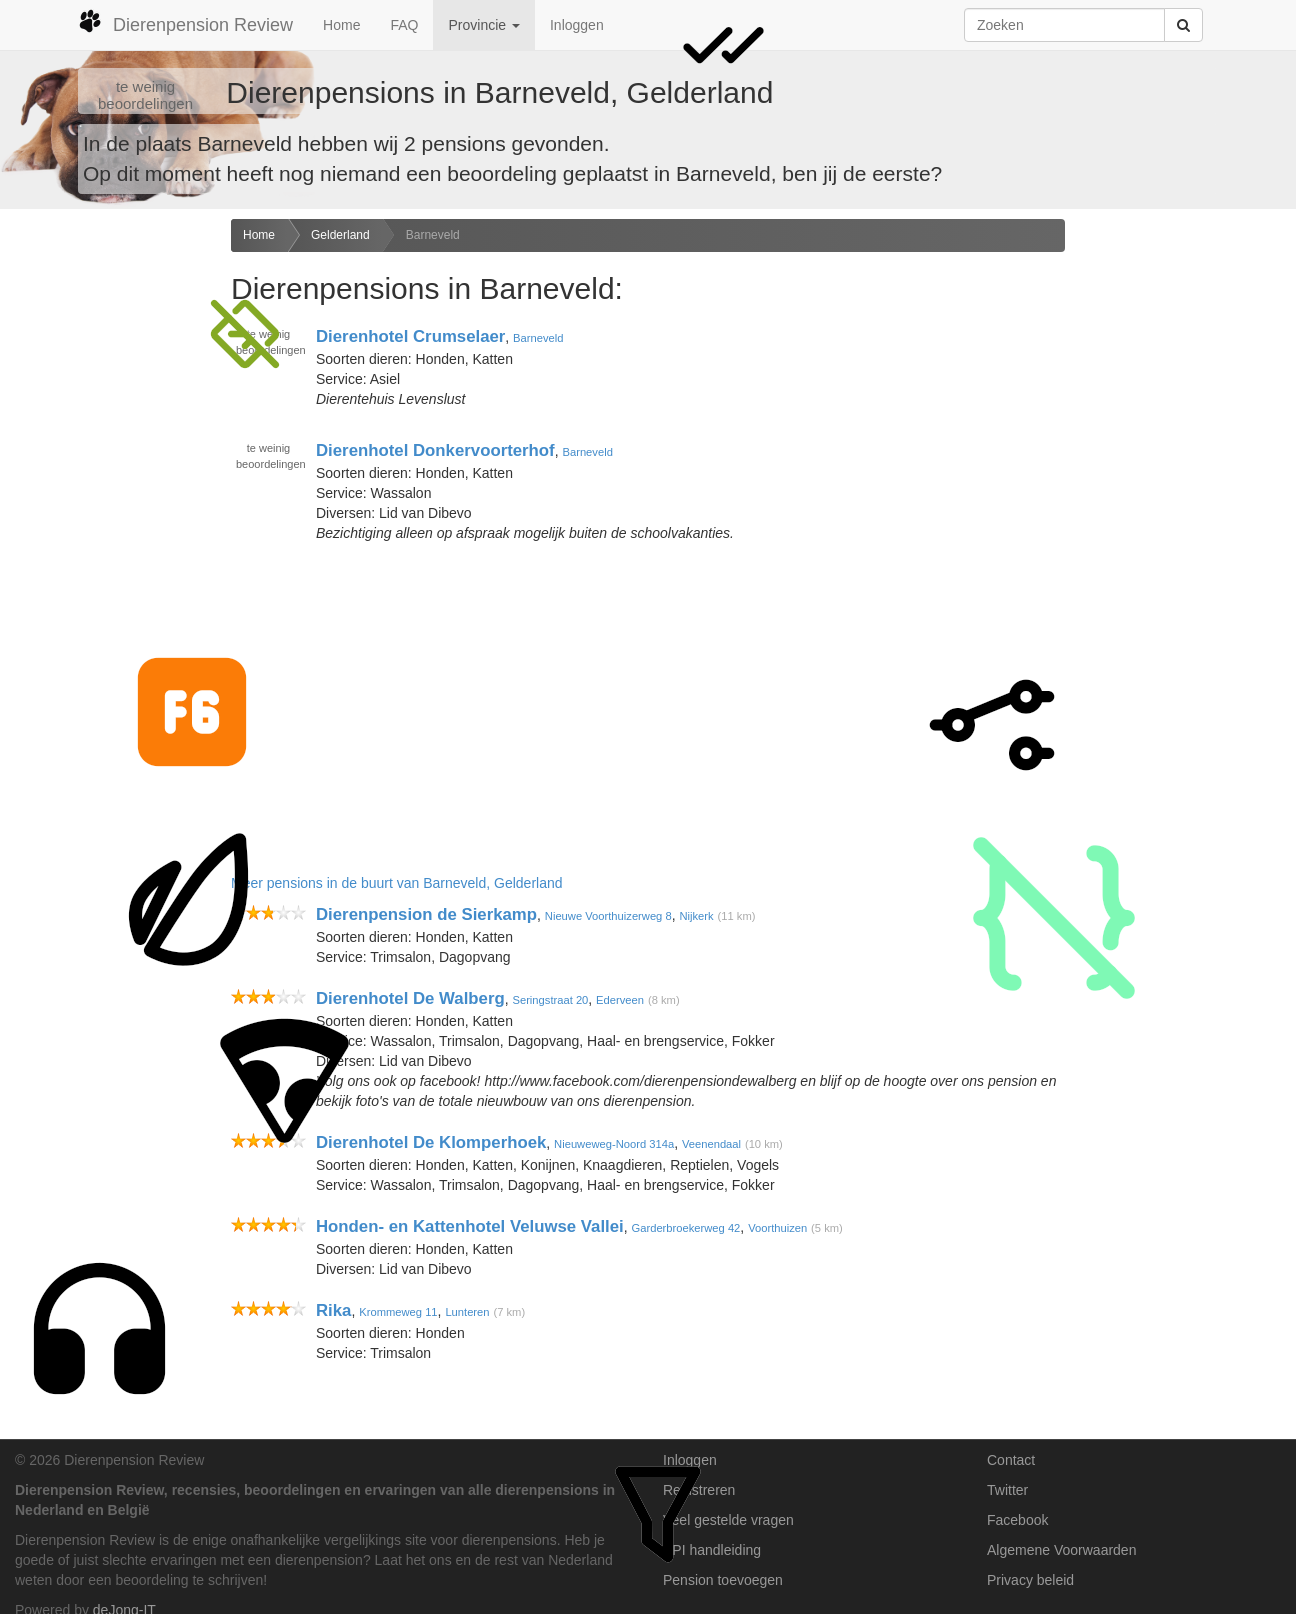 This screenshot has width=1296, height=1614. Describe the element at coordinates (1054, 918) in the screenshot. I see `disable code formatting or syntax highlighting` at that location.